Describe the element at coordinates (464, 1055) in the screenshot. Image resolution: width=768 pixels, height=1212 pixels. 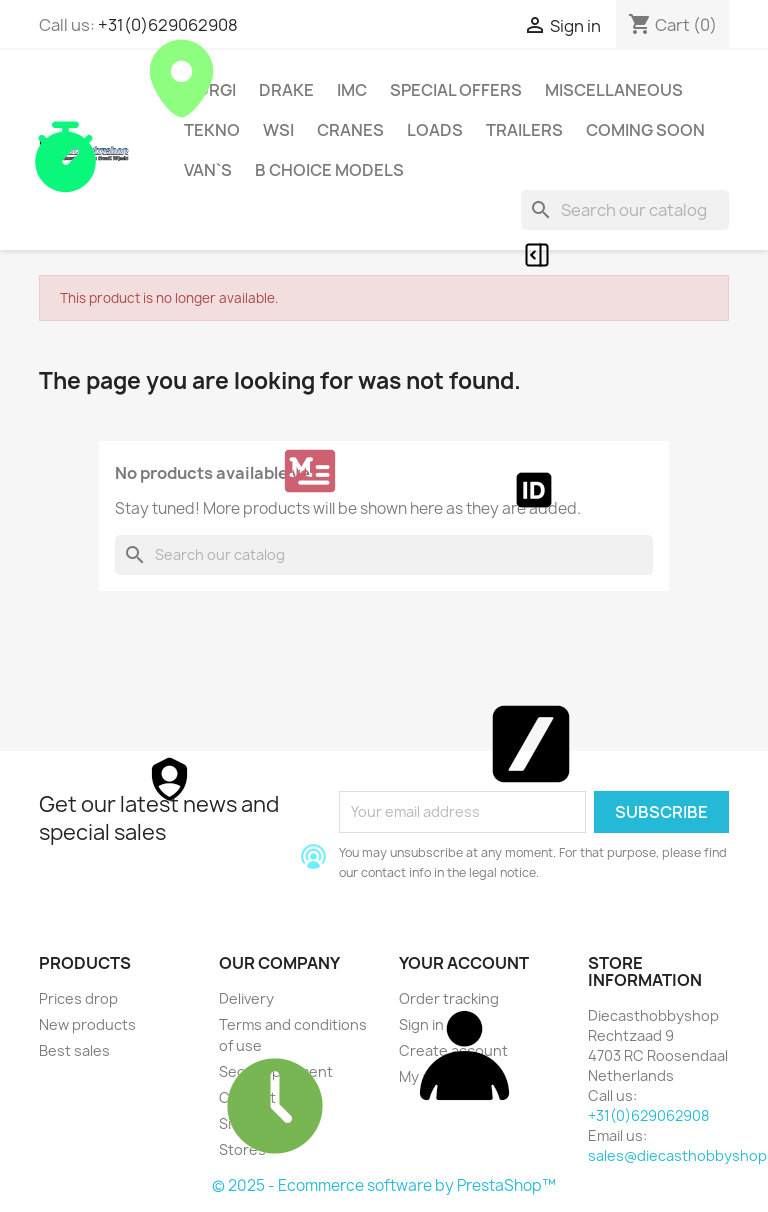
I see `view your profile` at that location.